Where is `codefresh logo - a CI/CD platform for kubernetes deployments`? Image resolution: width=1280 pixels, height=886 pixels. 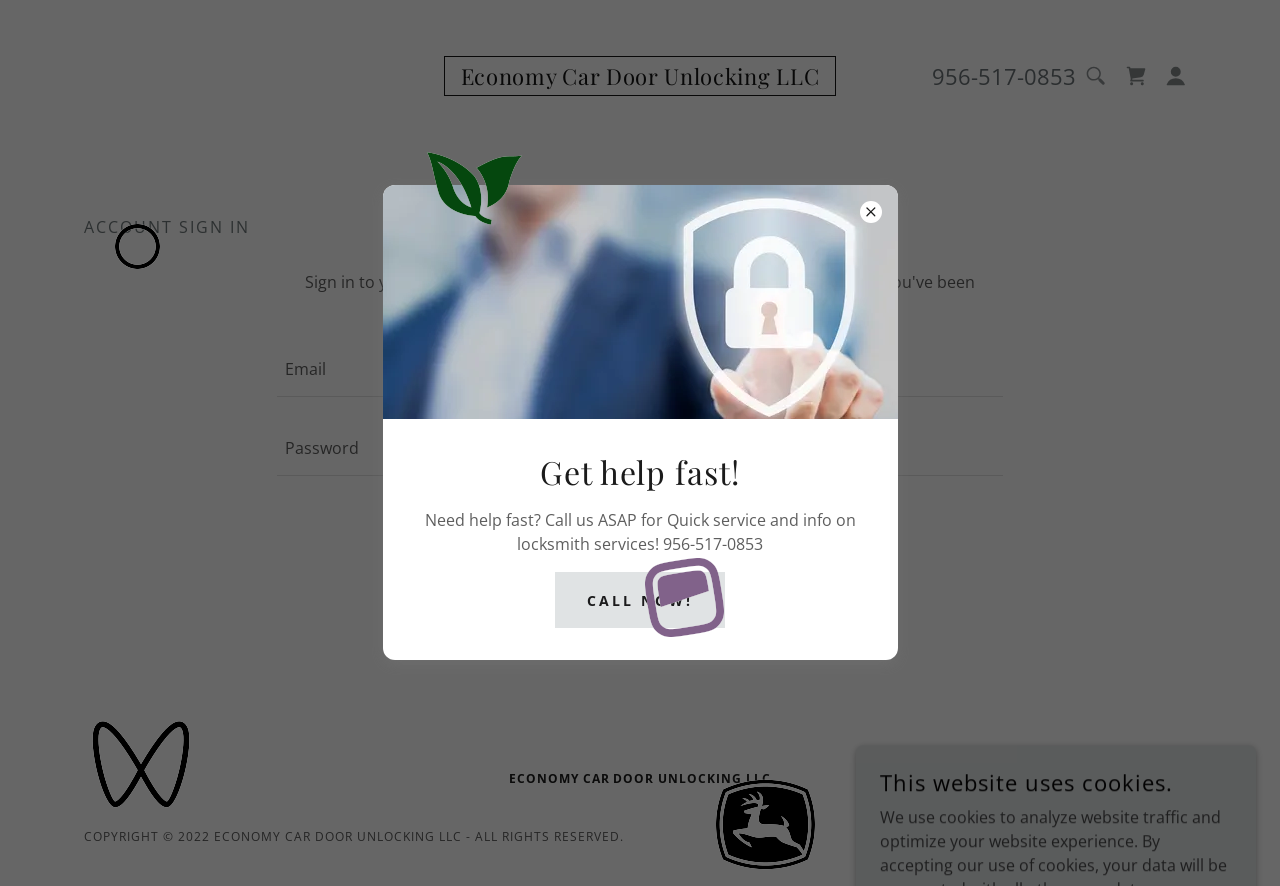
codefresh logo - a CI/CD platform for kubernetes deployments is located at coordinates (474, 188).